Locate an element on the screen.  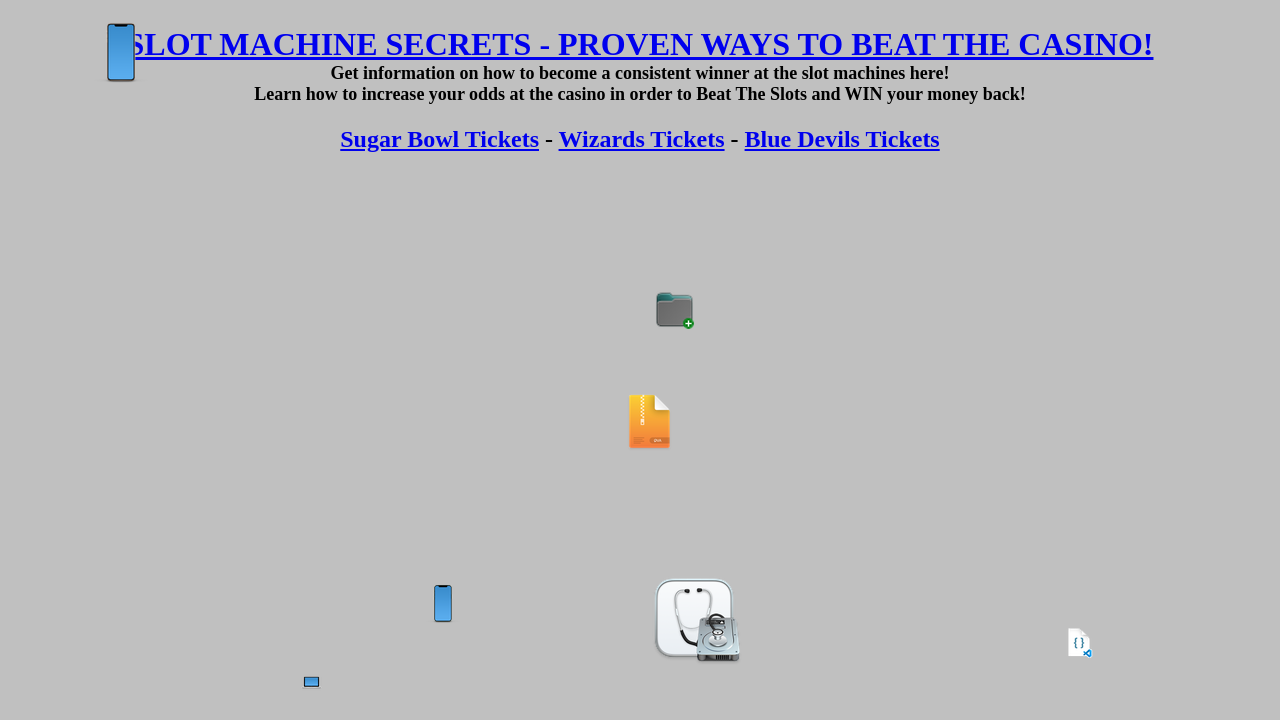
open a LESS stylesheet file in Visual Studio Code is located at coordinates (1079, 643).